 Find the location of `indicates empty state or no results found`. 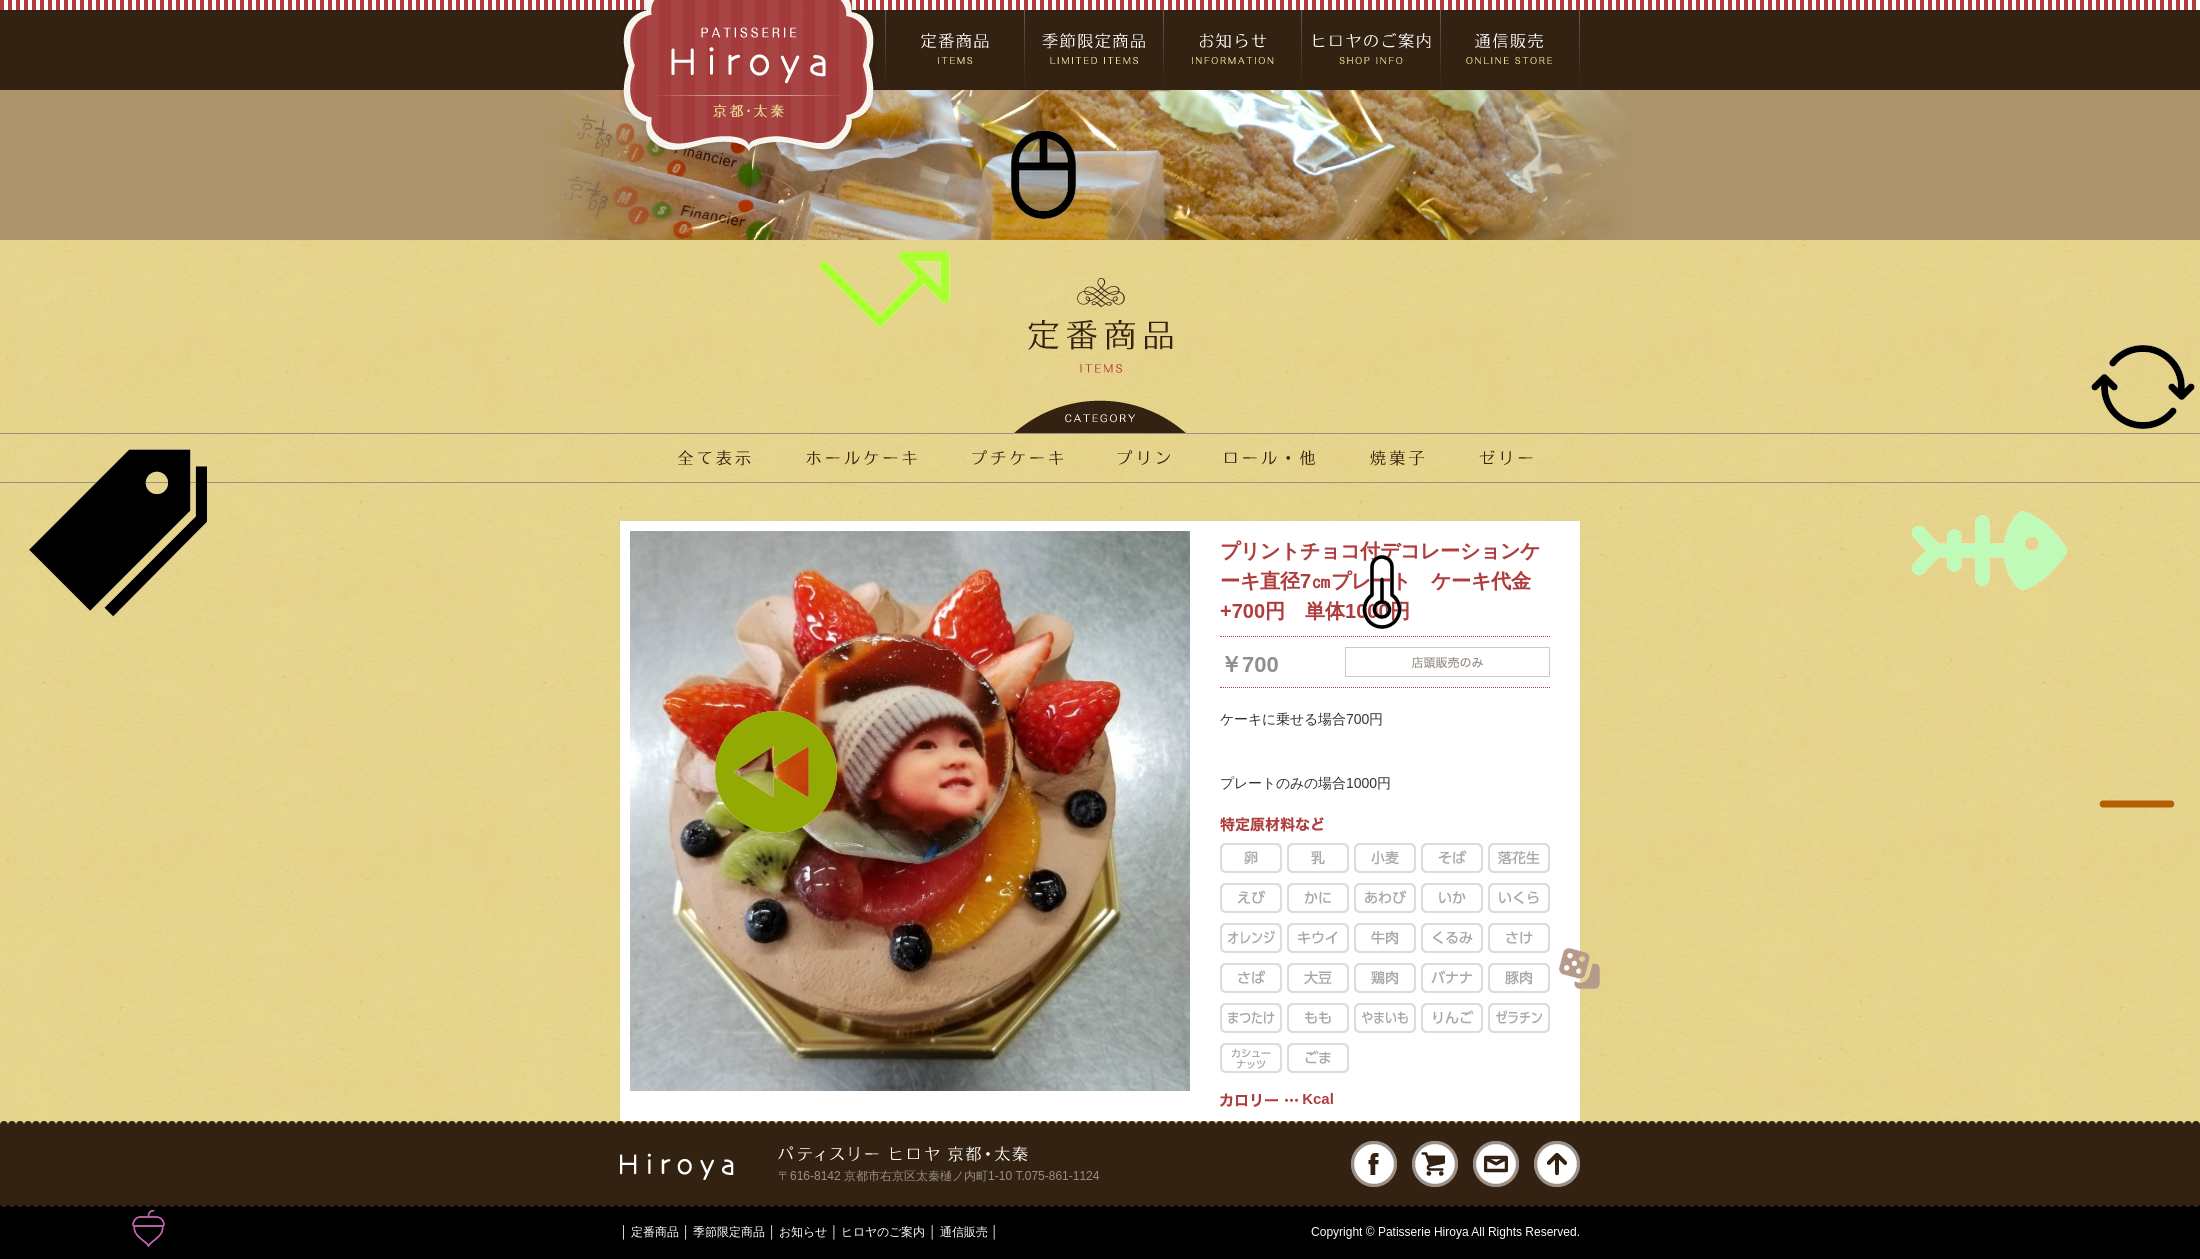

indicates empty state or no results found is located at coordinates (1989, 550).